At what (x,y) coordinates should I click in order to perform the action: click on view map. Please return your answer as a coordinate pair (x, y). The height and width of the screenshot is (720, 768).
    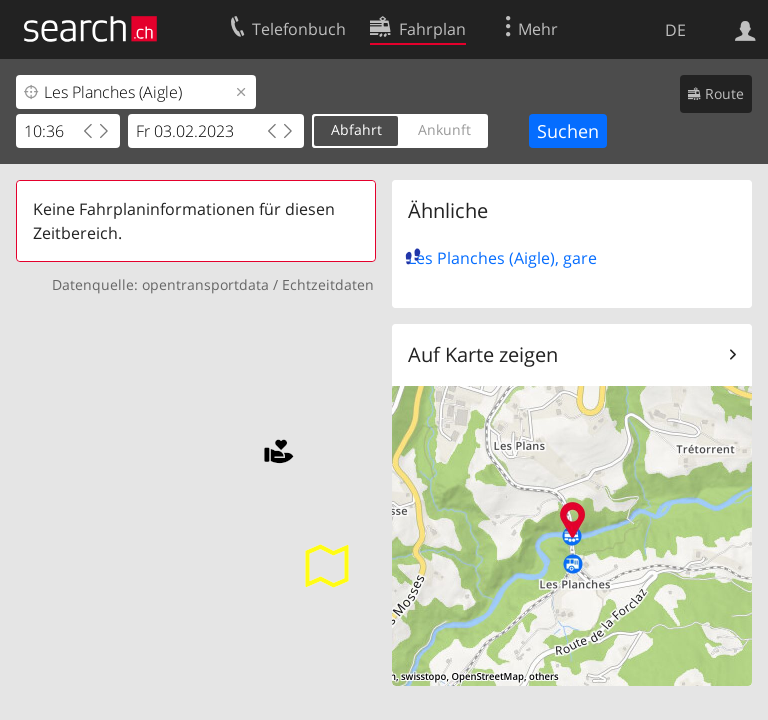
    Looking at the image, I should click on (327, 566).